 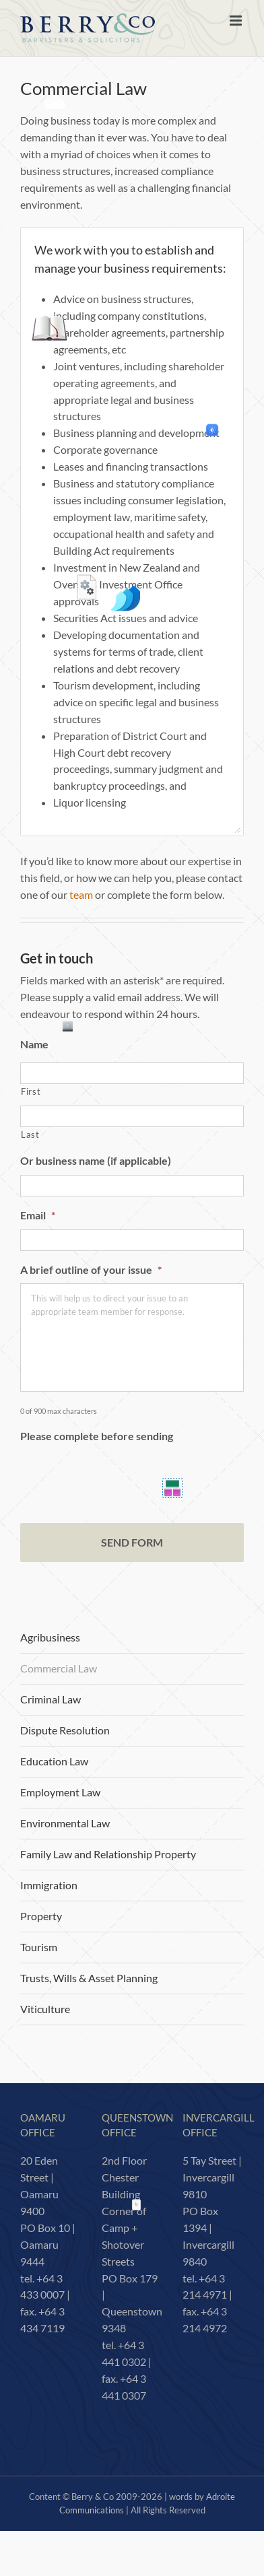 What do you see at coordinates (136, 2204) in the screenshot?
I see `cursor image file type` at bounding box center [136, 2204].